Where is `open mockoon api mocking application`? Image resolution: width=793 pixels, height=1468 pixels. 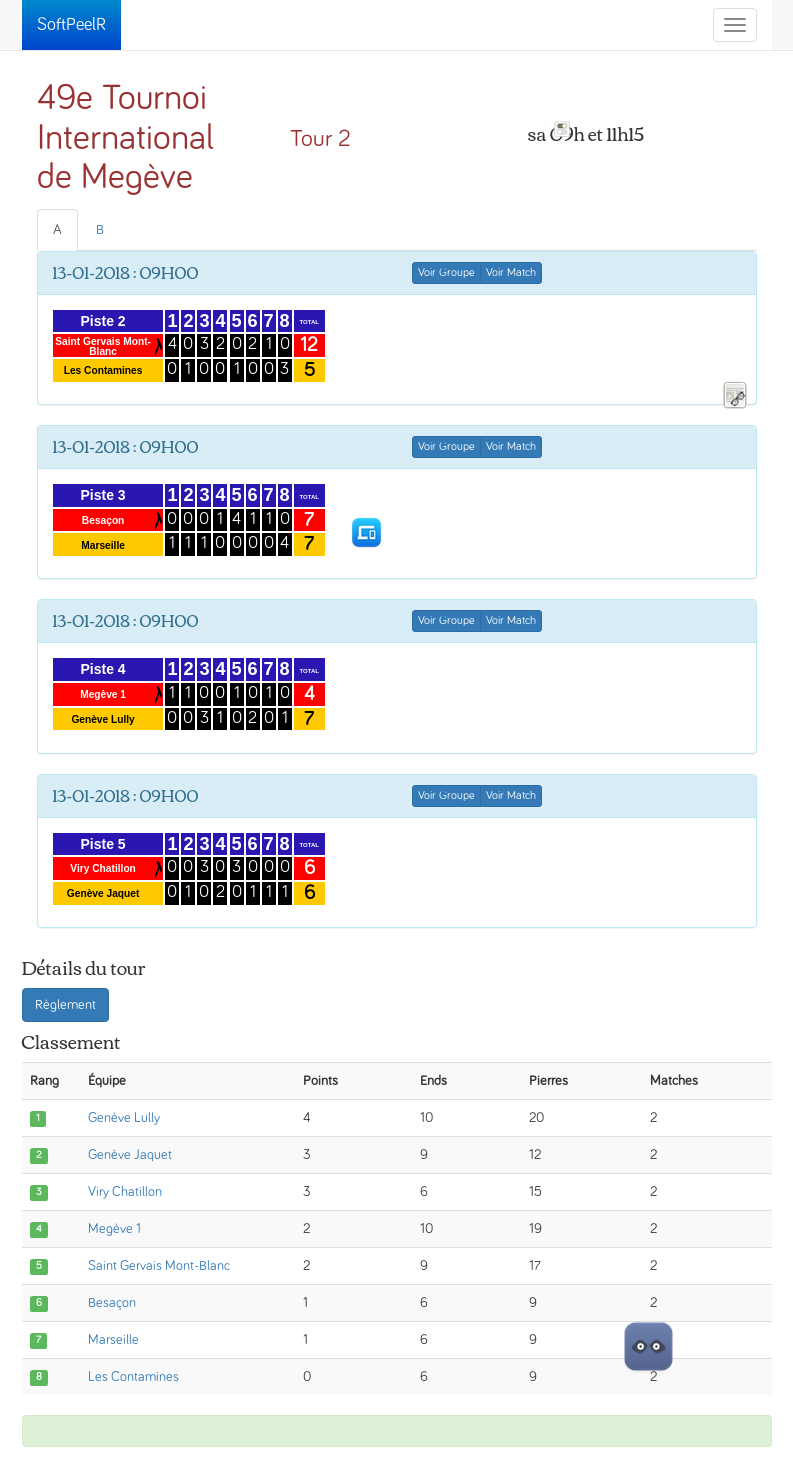
open mockoon api mocking application is located at coordinates (648, 1346).